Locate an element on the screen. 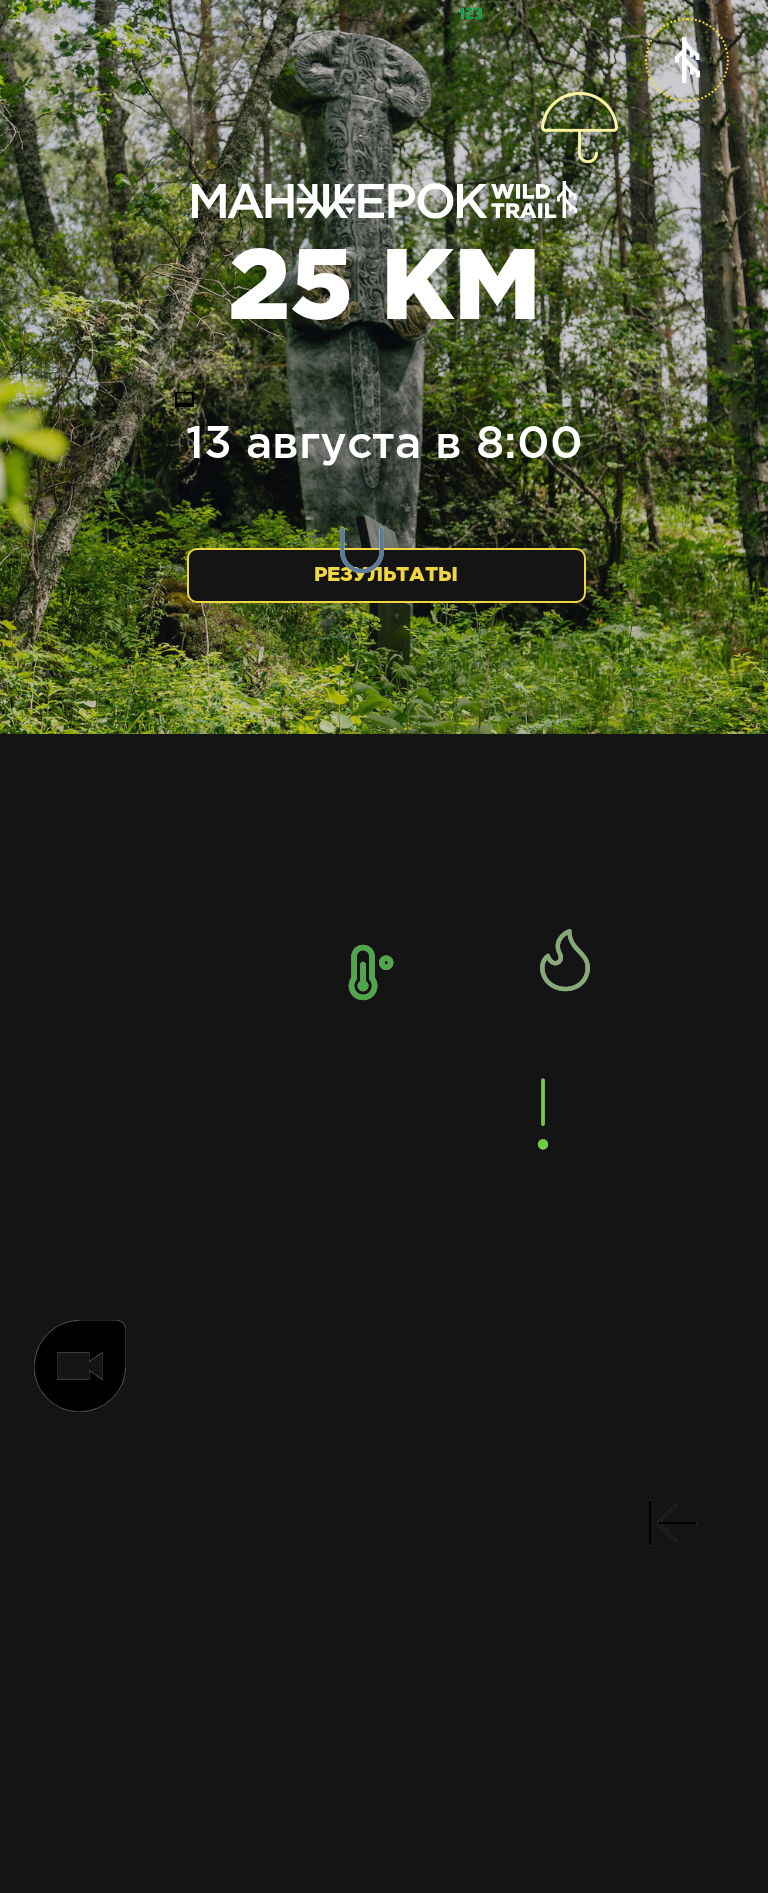  navigate to the beginning or first item is located at coordinates (672, 1523).